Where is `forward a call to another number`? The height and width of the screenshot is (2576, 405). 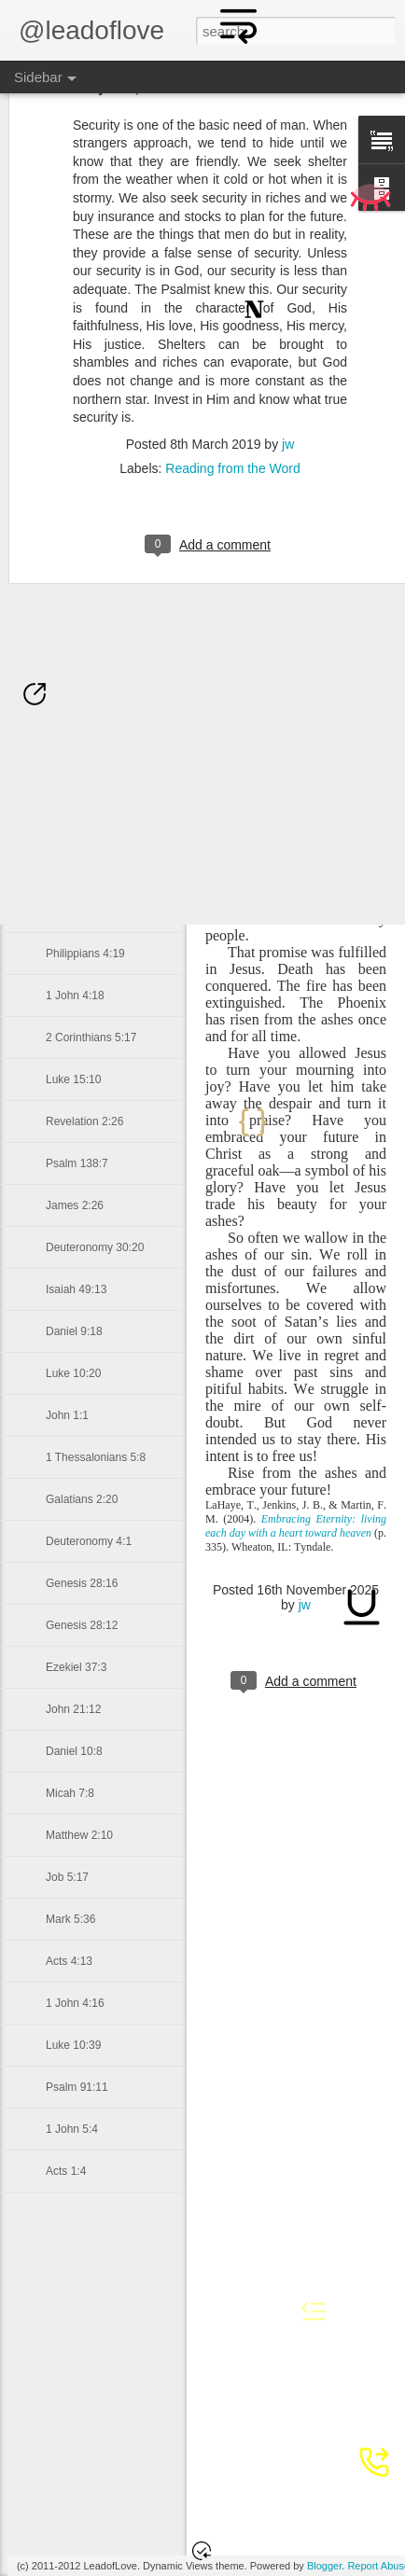 forward a call to another number is located at coordinates (374, 2462).